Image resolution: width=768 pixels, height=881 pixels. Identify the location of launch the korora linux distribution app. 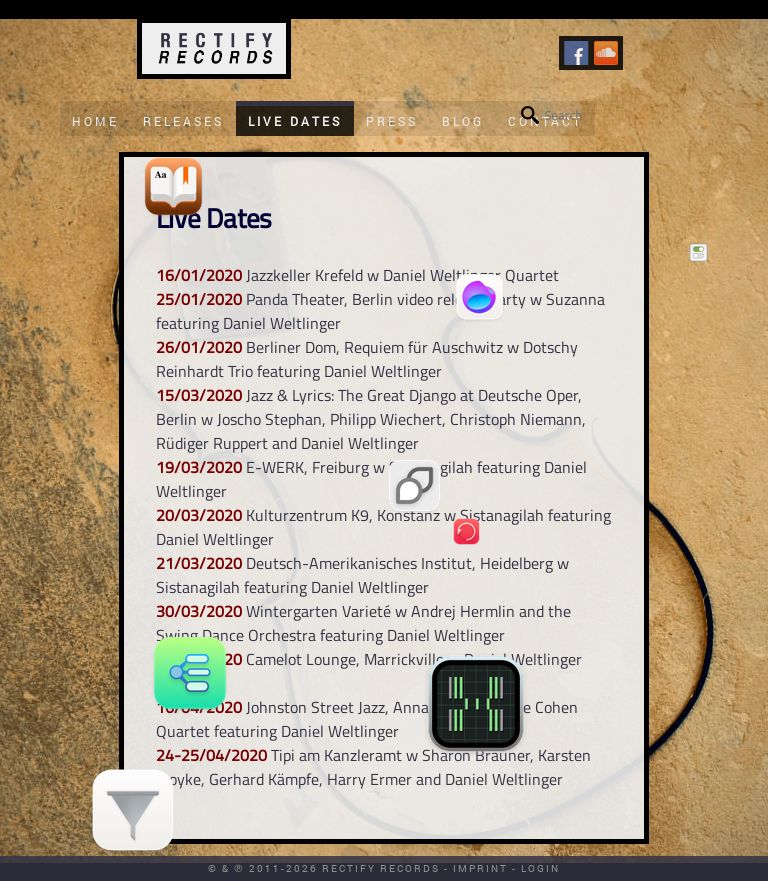
(414, 485).